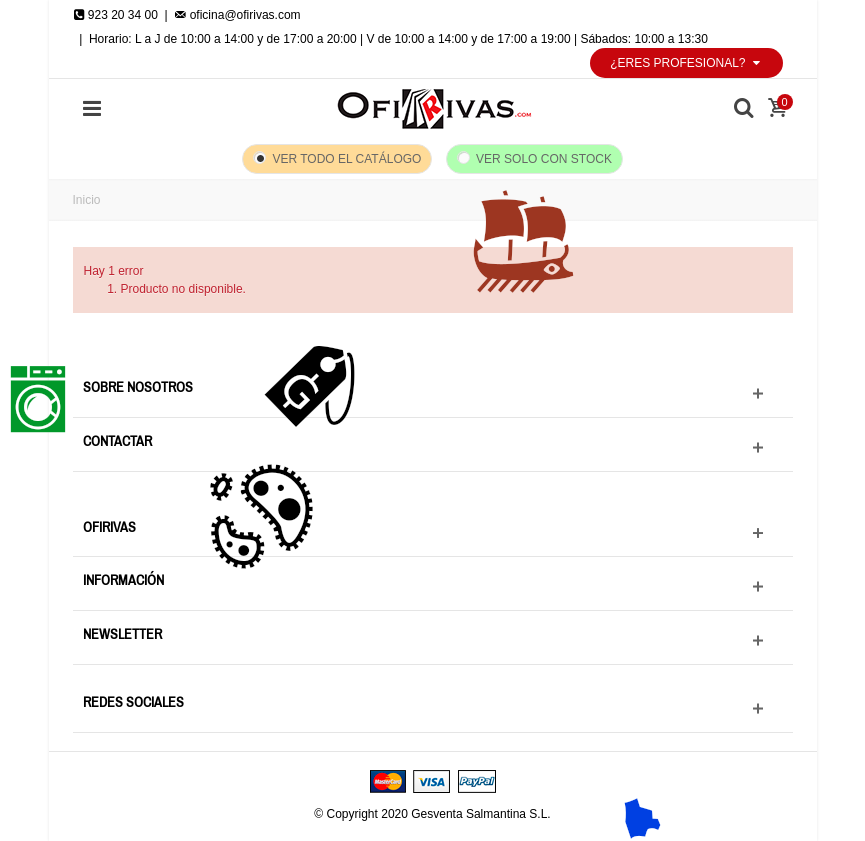 This screenshot has height=841, width=865. Describe the element at coordinates (523, 241) in the screenshot. I see `select ancient naval unit in strategy game` at that location.